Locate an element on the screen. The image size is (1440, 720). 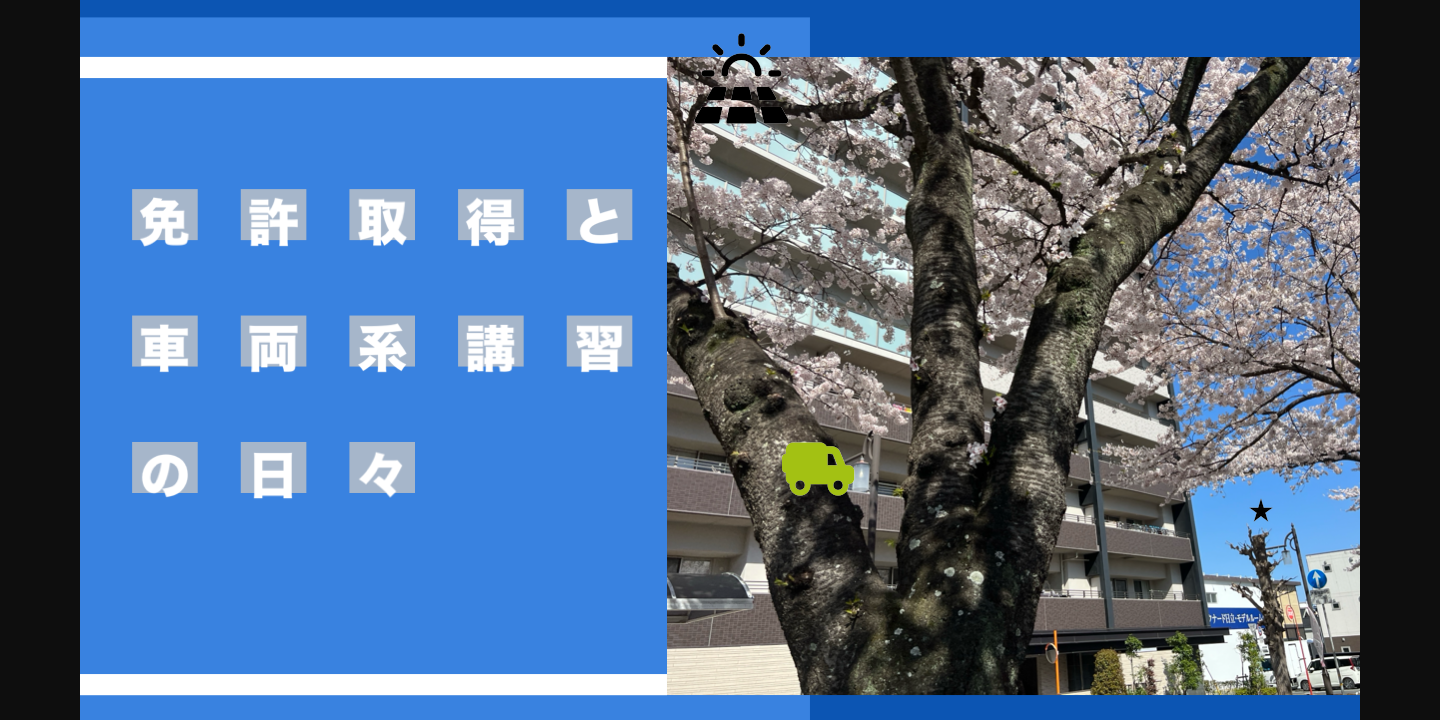
rate or review an item is located at coordinates (1261, 510).